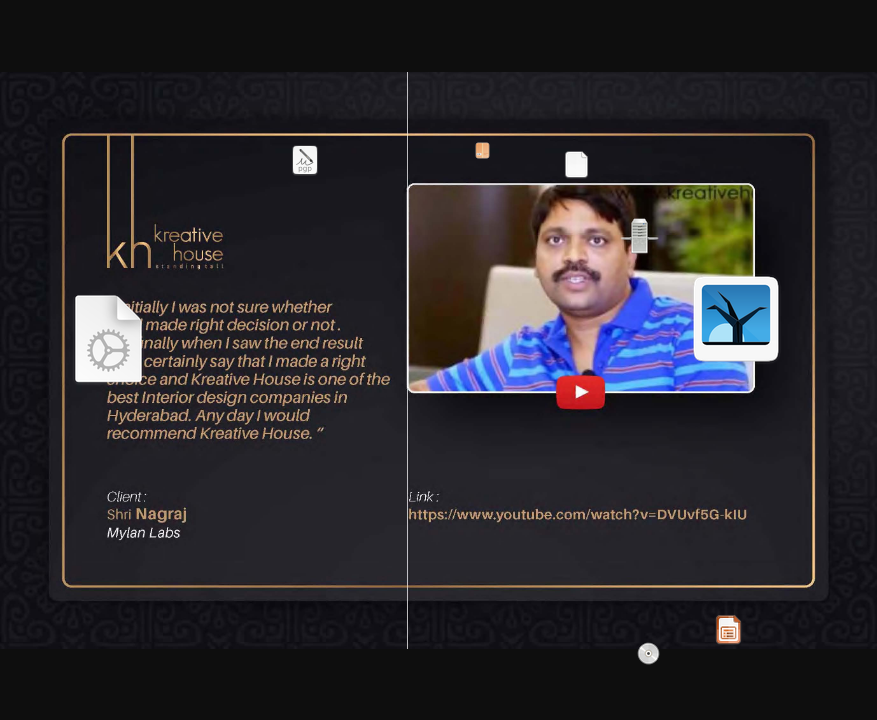 The image size is (877, 720). What do you see at coordinates (305, 160) in the screenshot?
I see `a PGP signature file for verifying authenticity` at bounding box center [305, 160].